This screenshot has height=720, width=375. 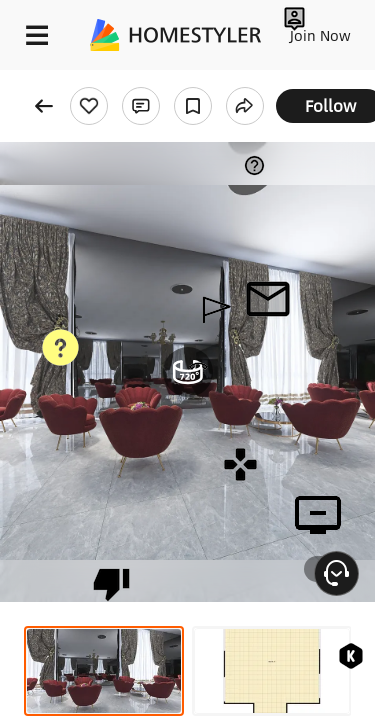 I want to click on access games or gaming section, so click(x=240, y=464).